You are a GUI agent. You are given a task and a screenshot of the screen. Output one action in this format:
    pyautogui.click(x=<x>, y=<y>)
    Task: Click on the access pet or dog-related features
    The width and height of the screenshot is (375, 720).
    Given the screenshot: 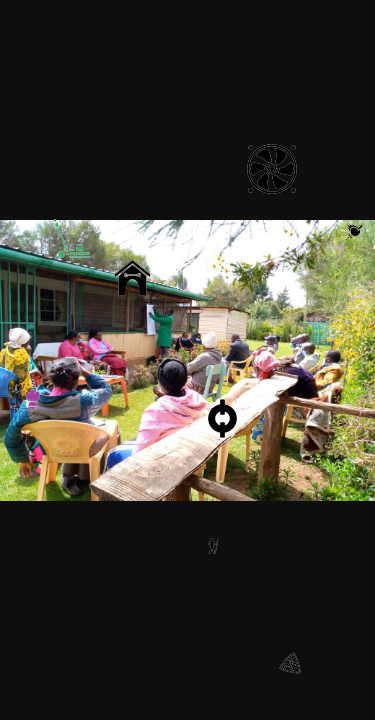 What is the action you would take?
    pyautogui.click(x=132, y=277)
    